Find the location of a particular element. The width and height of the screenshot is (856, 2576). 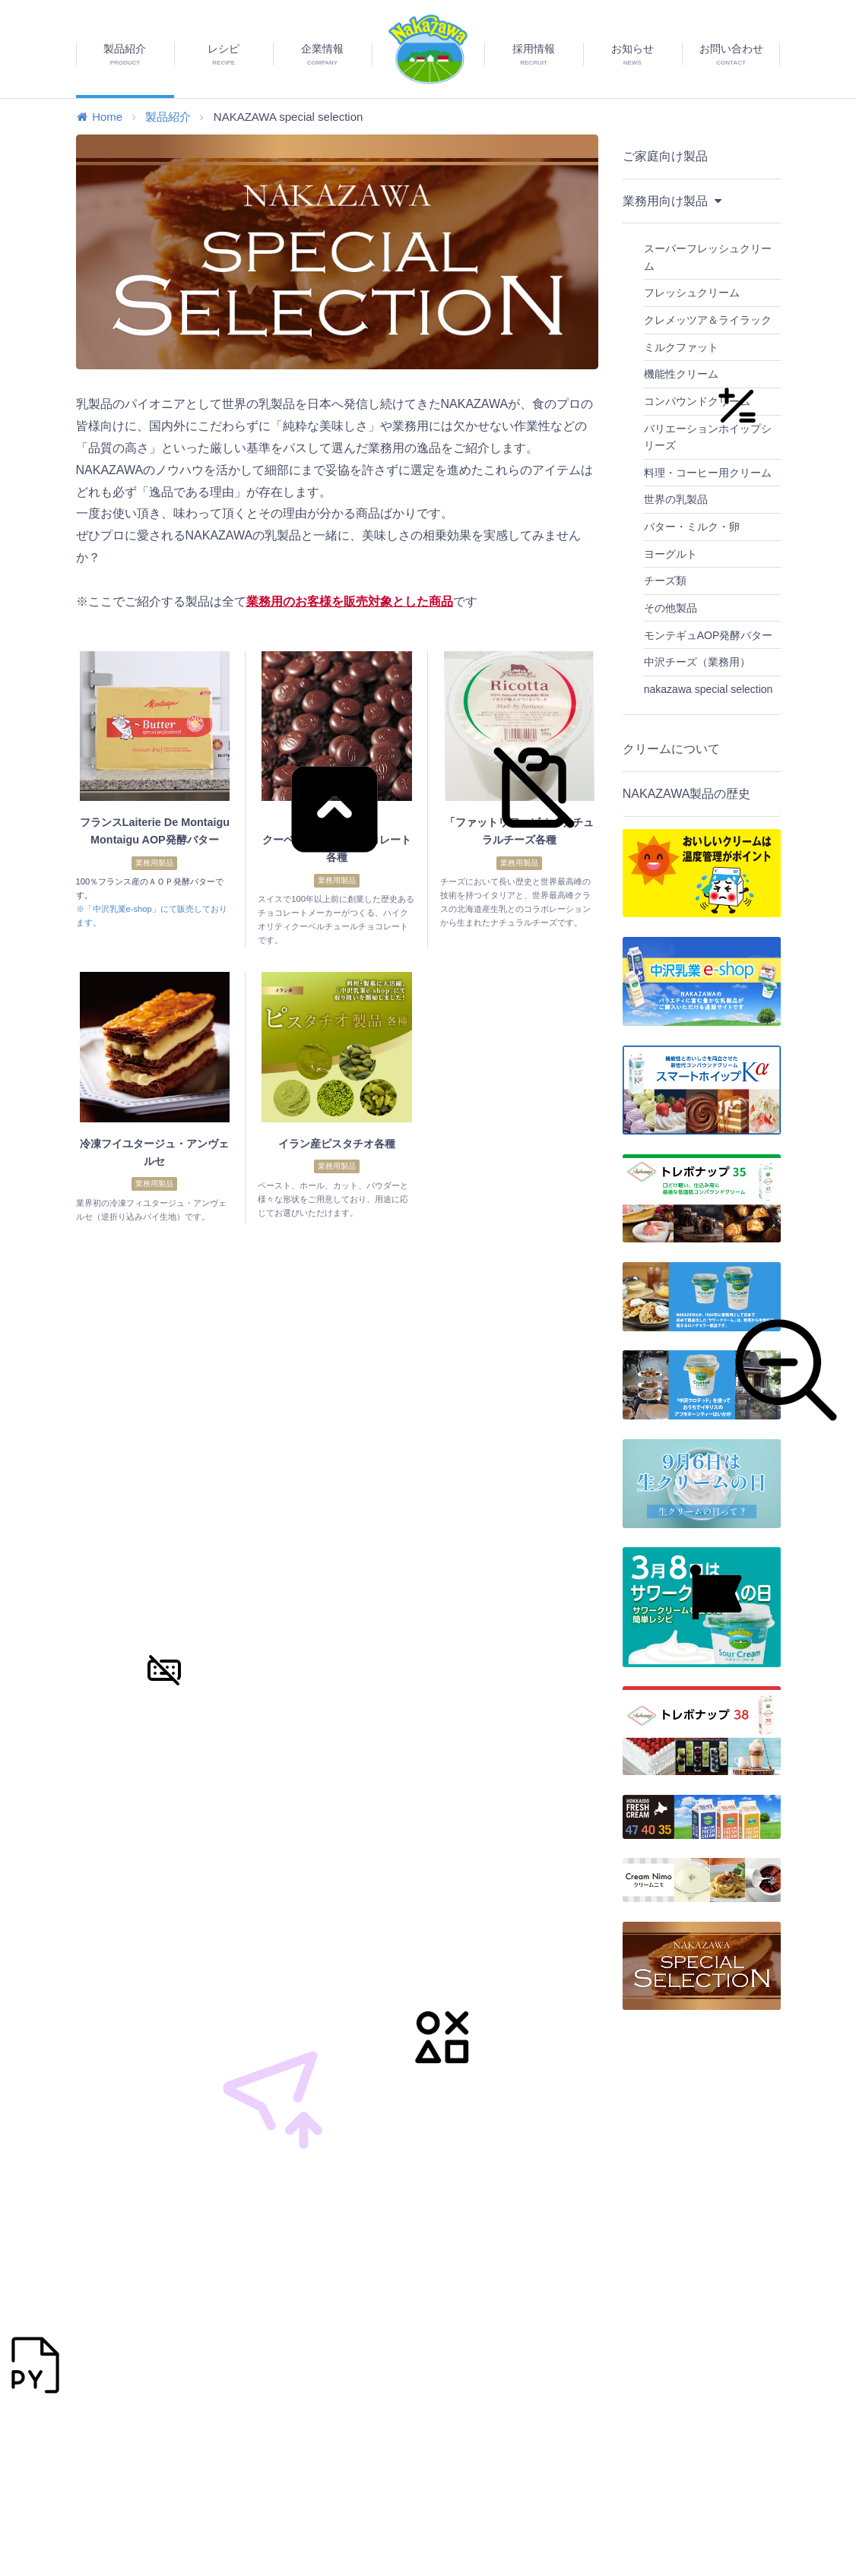

disable keyboard input is located at coordinates (164, 1670).